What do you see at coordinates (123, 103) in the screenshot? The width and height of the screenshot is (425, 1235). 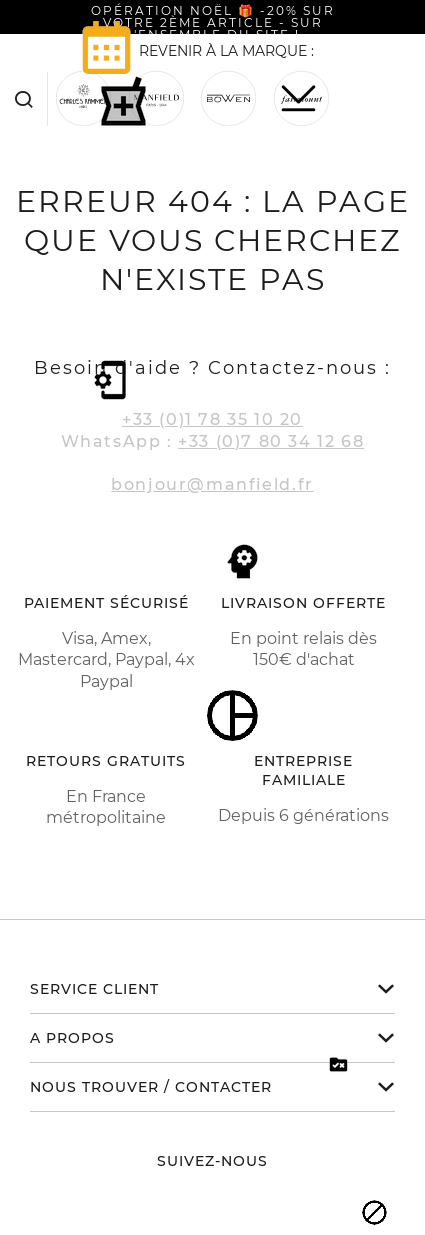 I see `find nearby pharmacies` at bounding box center [123, 103].